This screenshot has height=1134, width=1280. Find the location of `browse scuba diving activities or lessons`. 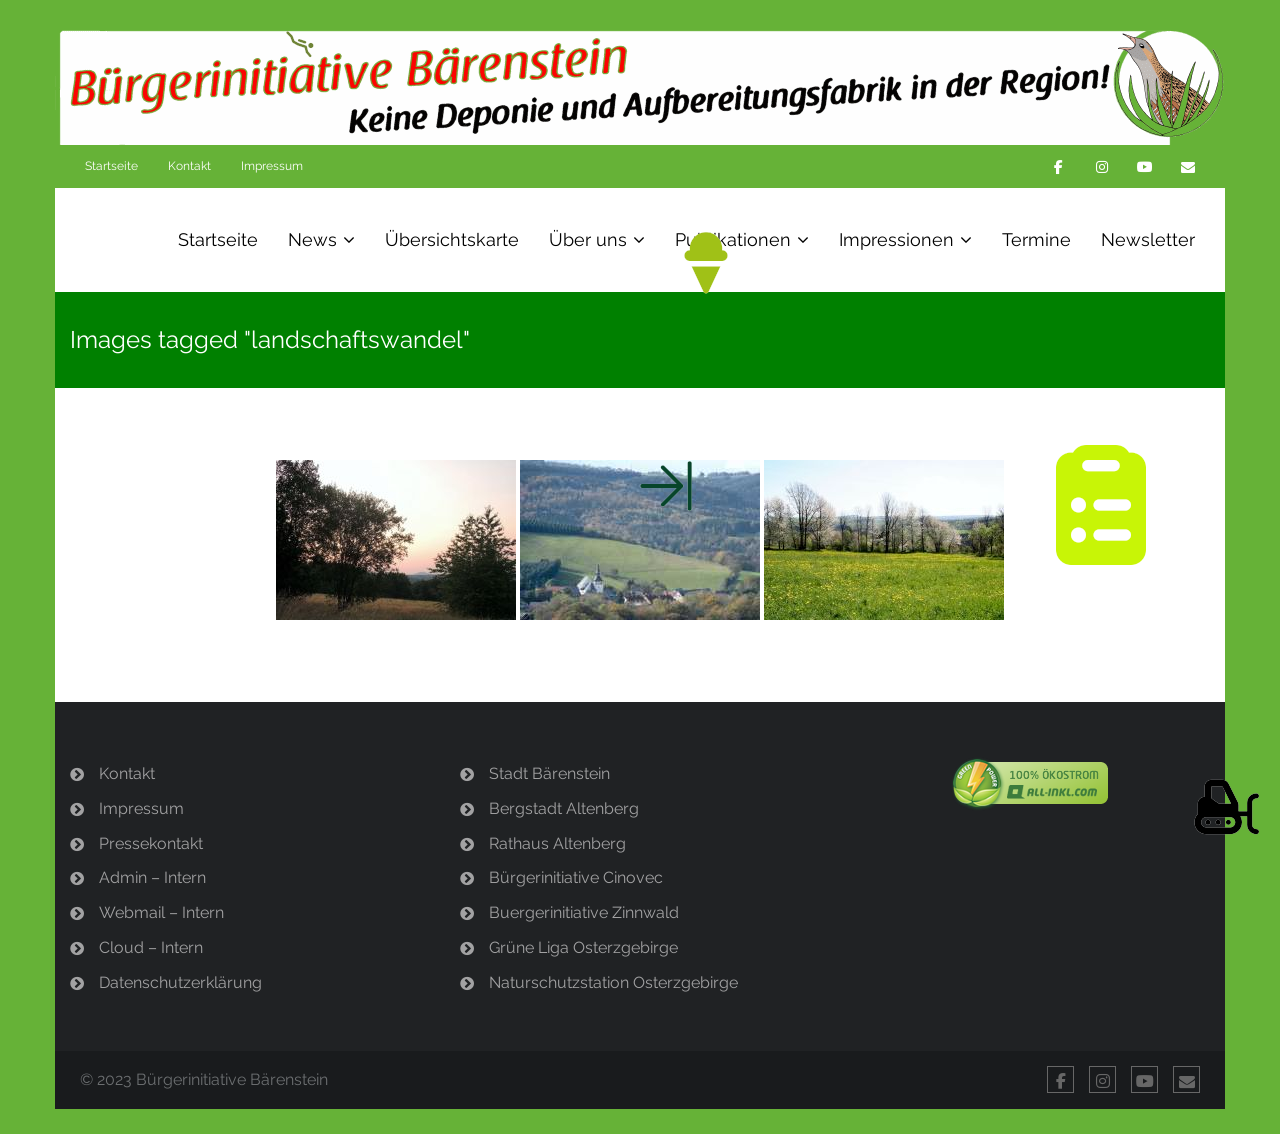

browse scuba diving activities or lessons is located at coordinates (300, 45).